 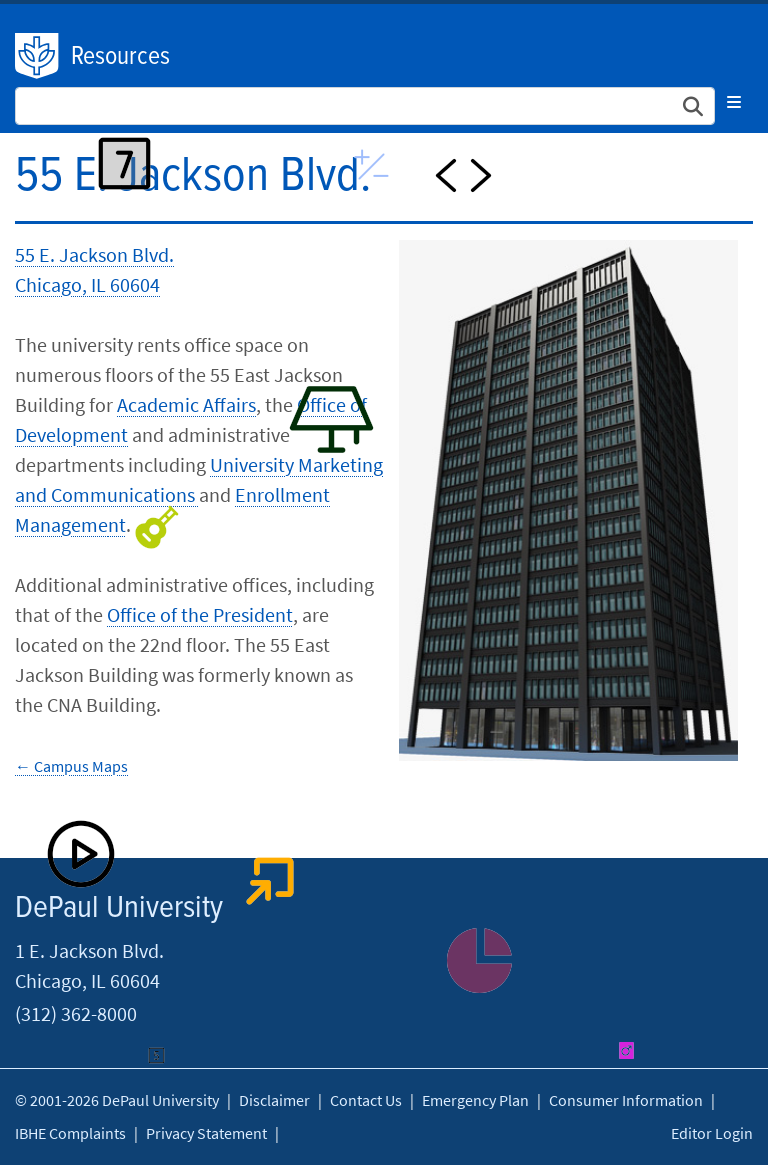 What do you see at coordinates (626, 1050) in the screenshot?
I see `indicates male gender selection` at bounding box center [626, 1050].